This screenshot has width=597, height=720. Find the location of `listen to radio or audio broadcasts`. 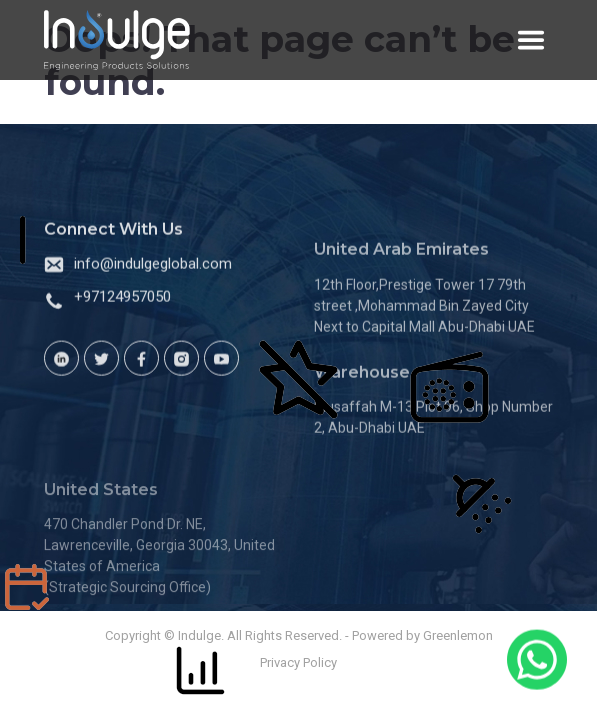

listen to radio or audio broadcasts is located at coordinates (449, 386).